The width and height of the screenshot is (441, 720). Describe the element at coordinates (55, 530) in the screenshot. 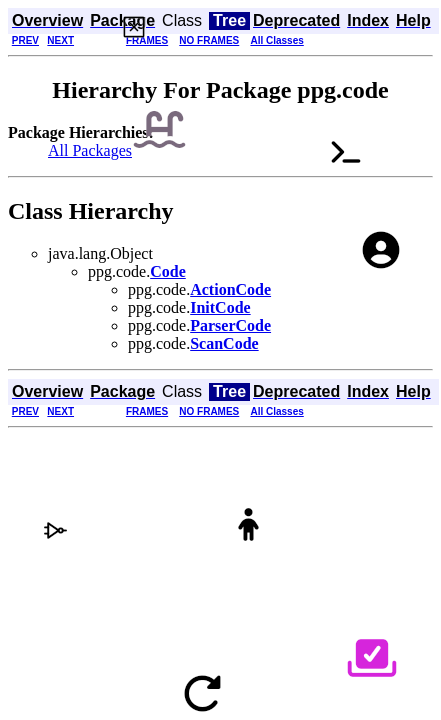

I see `represents a logic NOT gate in circuit design` at that location.